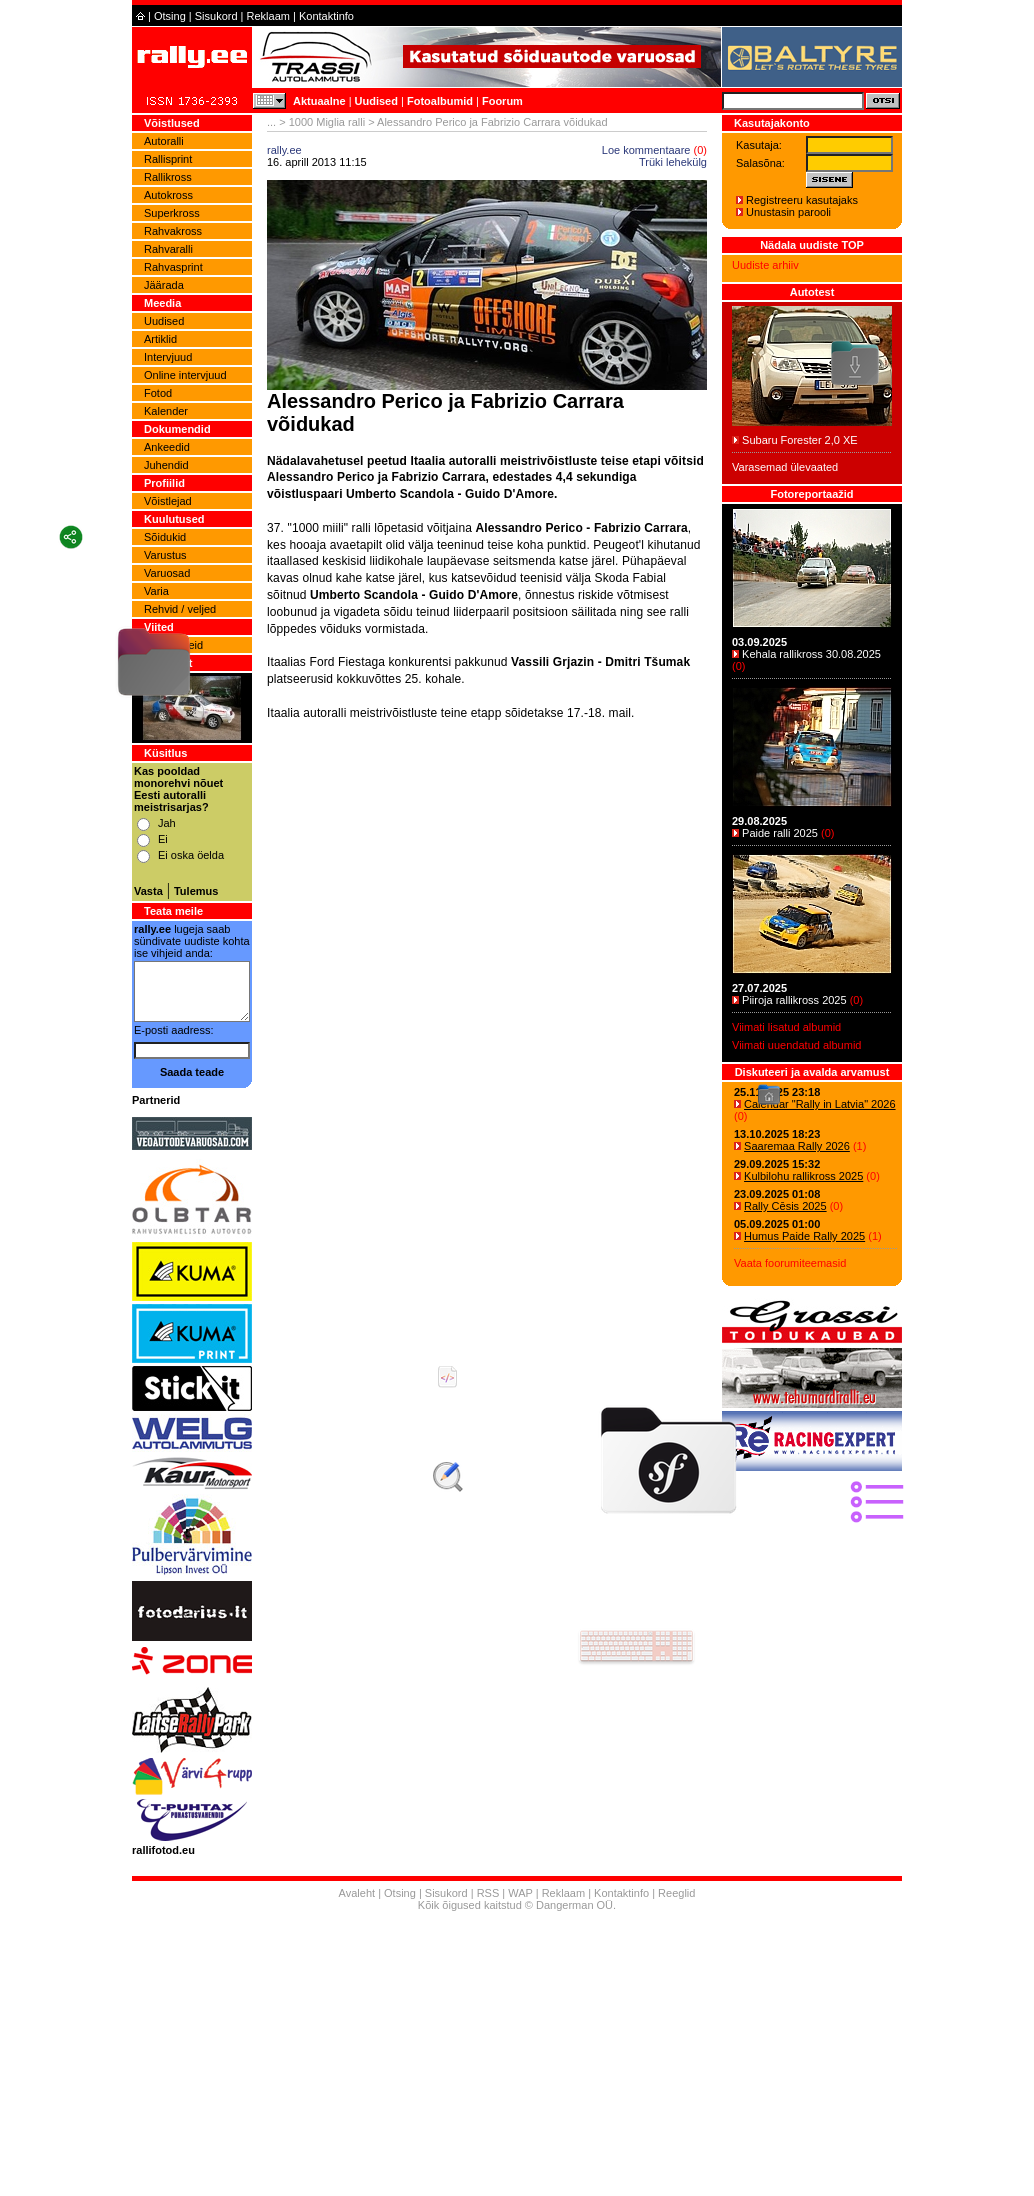 The width and height of the screenshot is (1034, 2196). Describe the element at coordinates (448, 1477) in the screenshot. I see `open find and replace tool` at that location.